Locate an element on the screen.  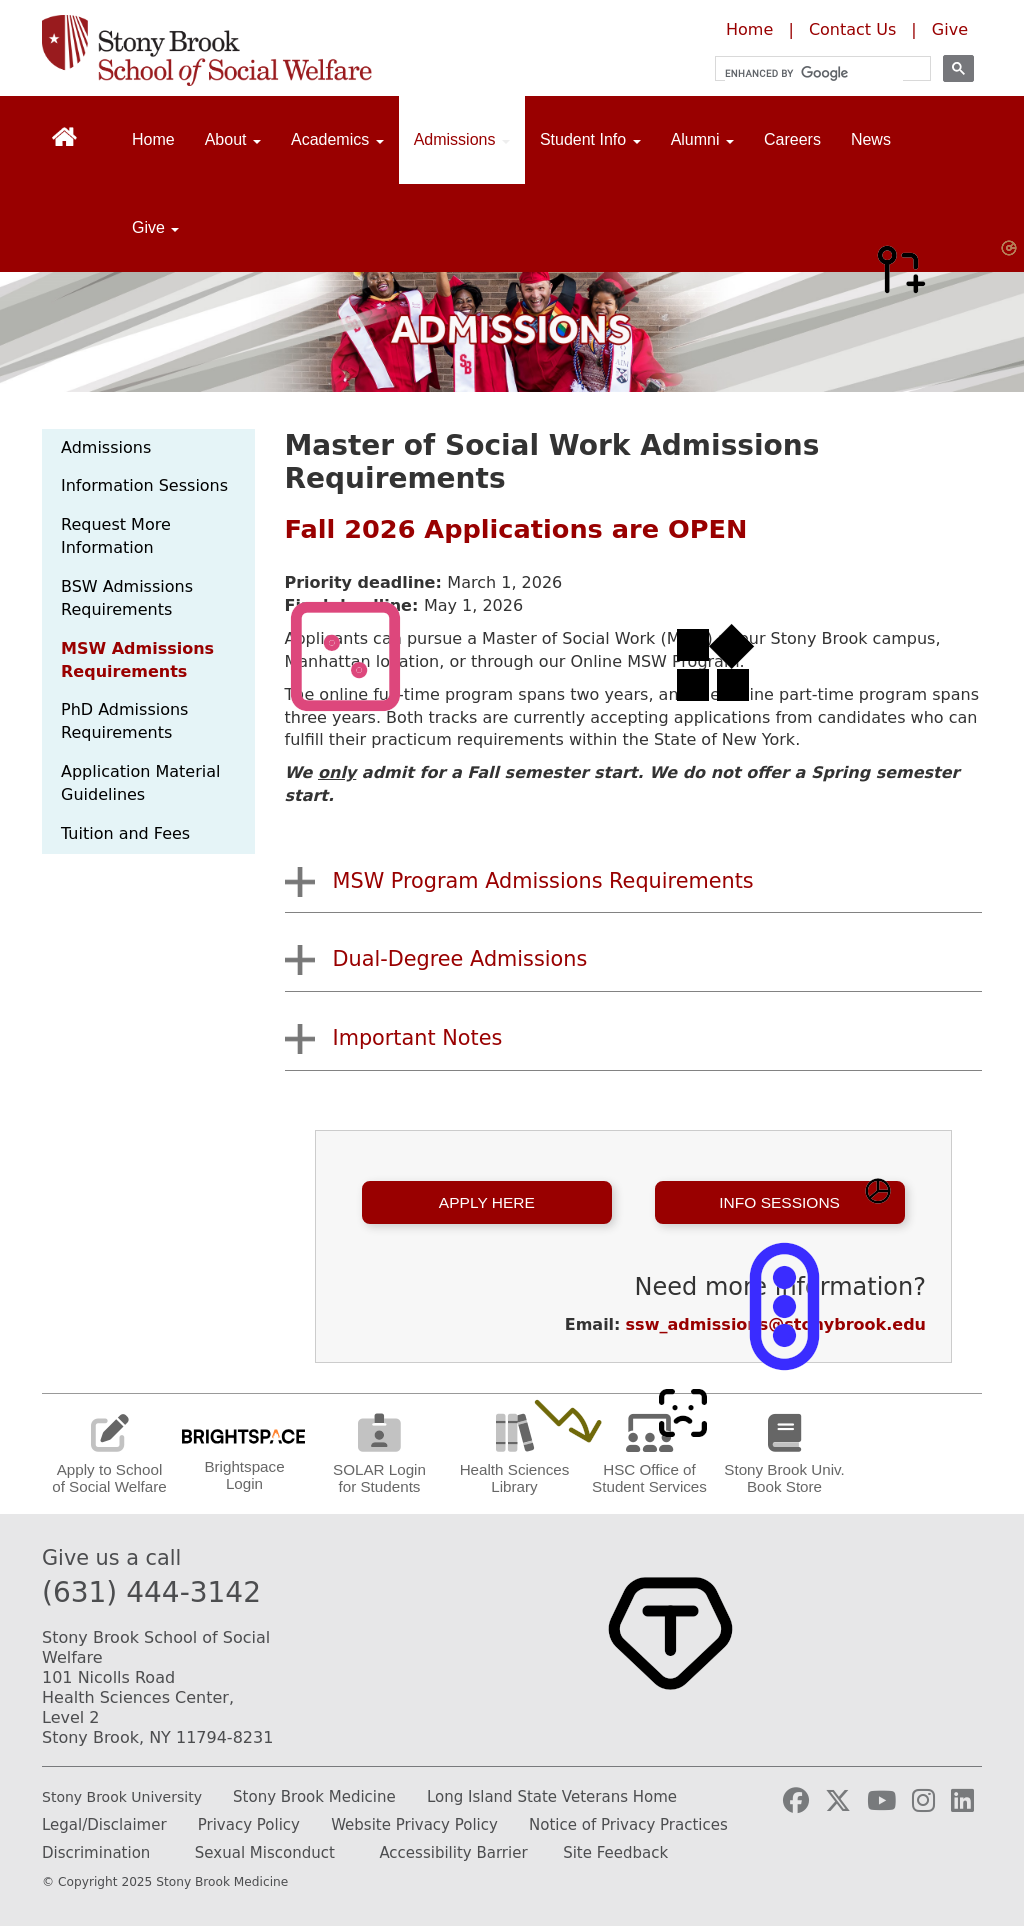
face id authentication failed is located at coordinates (683, 1413).